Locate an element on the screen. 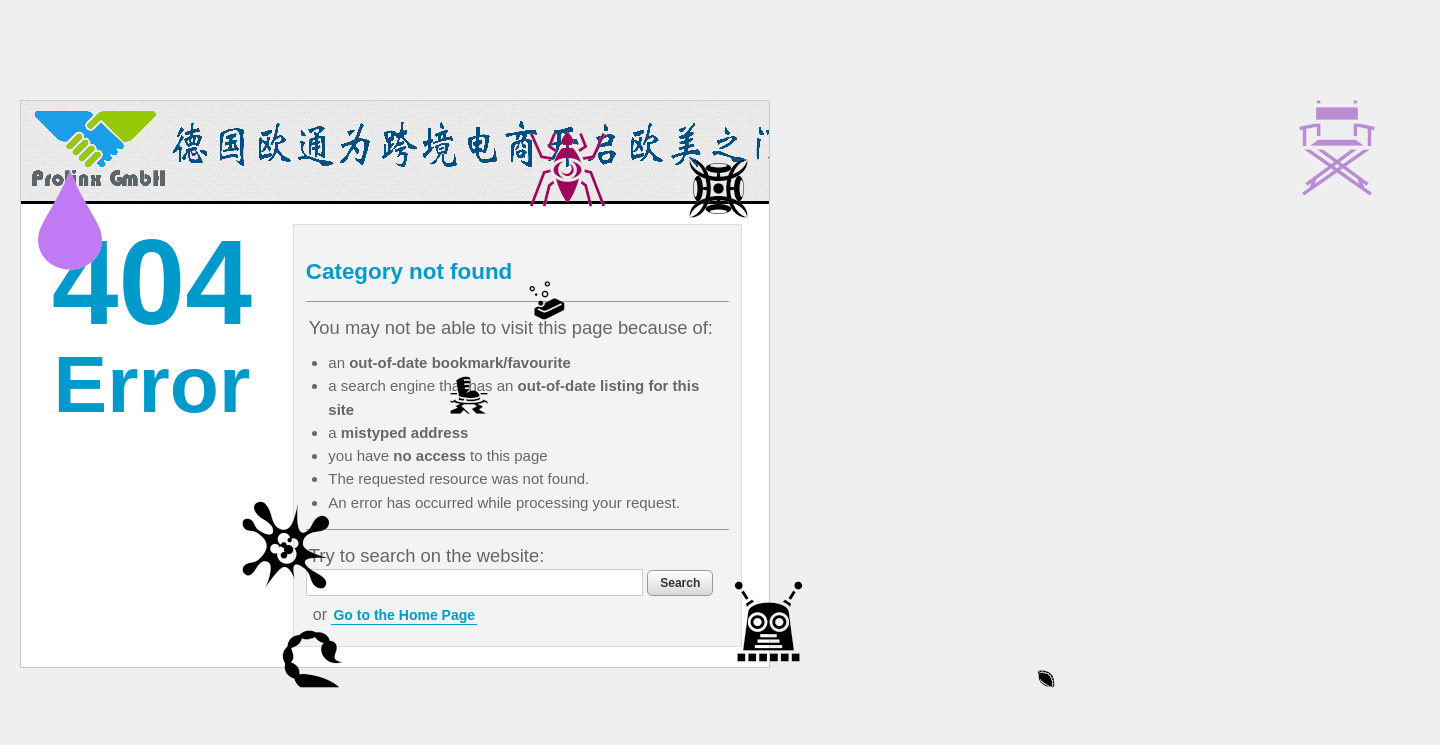  indicates a spider or arachnid creature in game is located at coordinates (567, 169).